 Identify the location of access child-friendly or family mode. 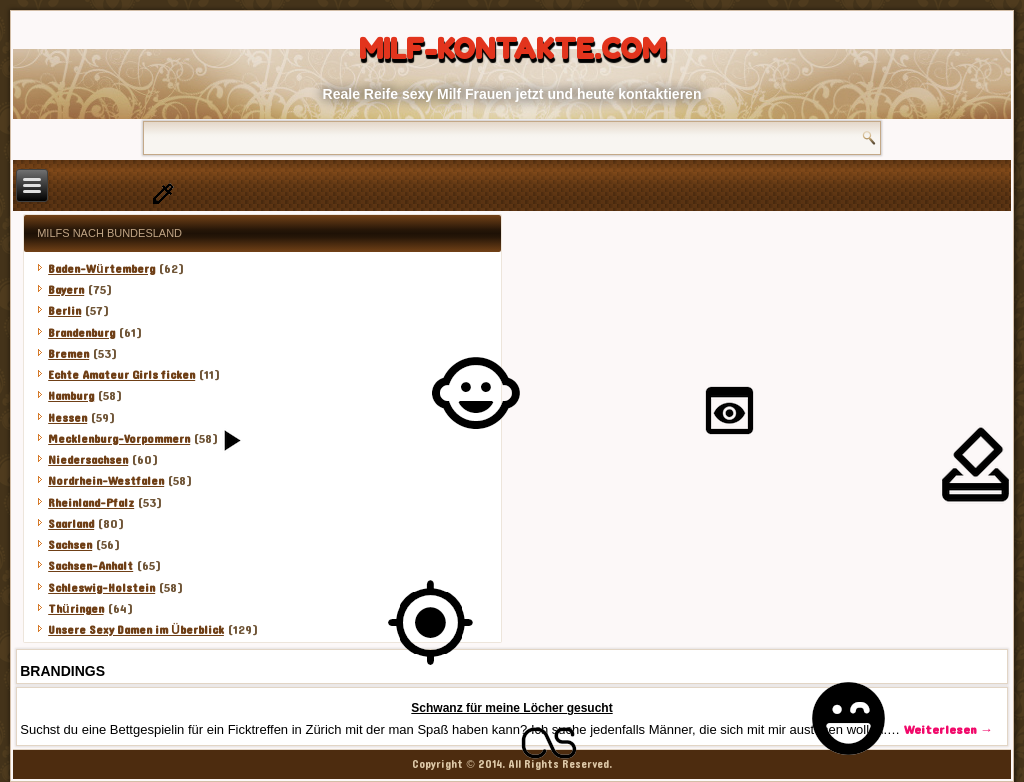
(476, 393).